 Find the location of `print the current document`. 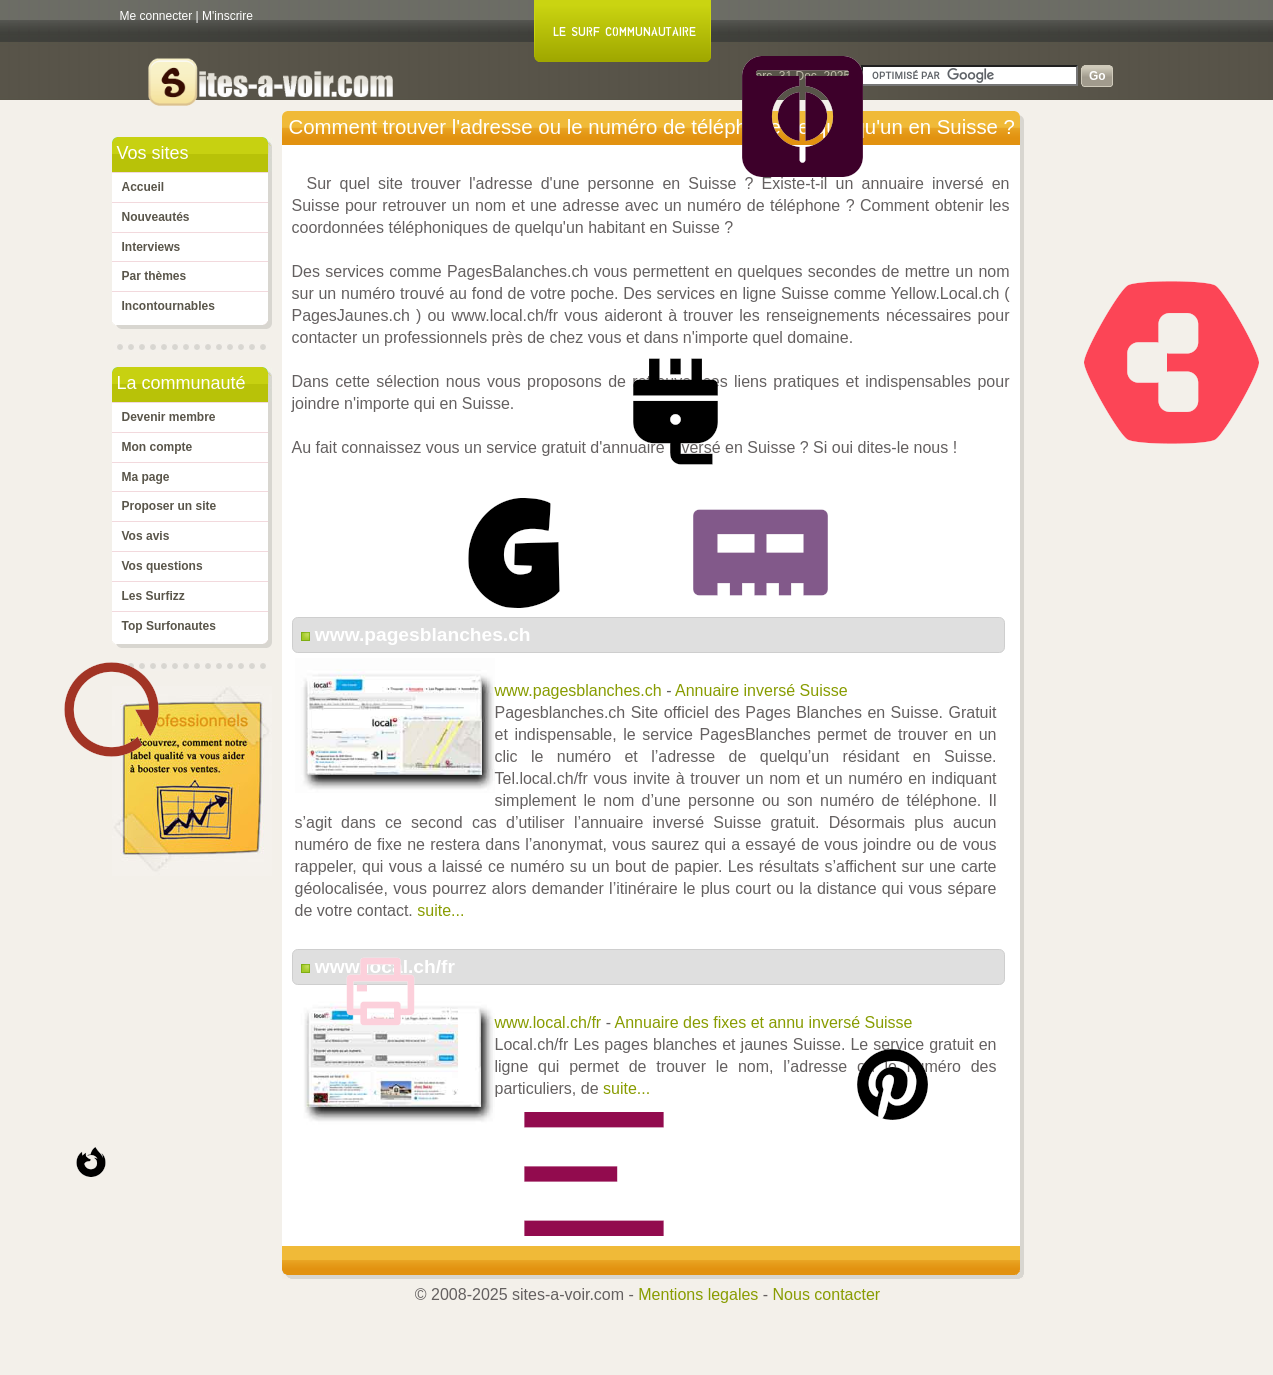

print the current document is located at coordinates (380, 991).